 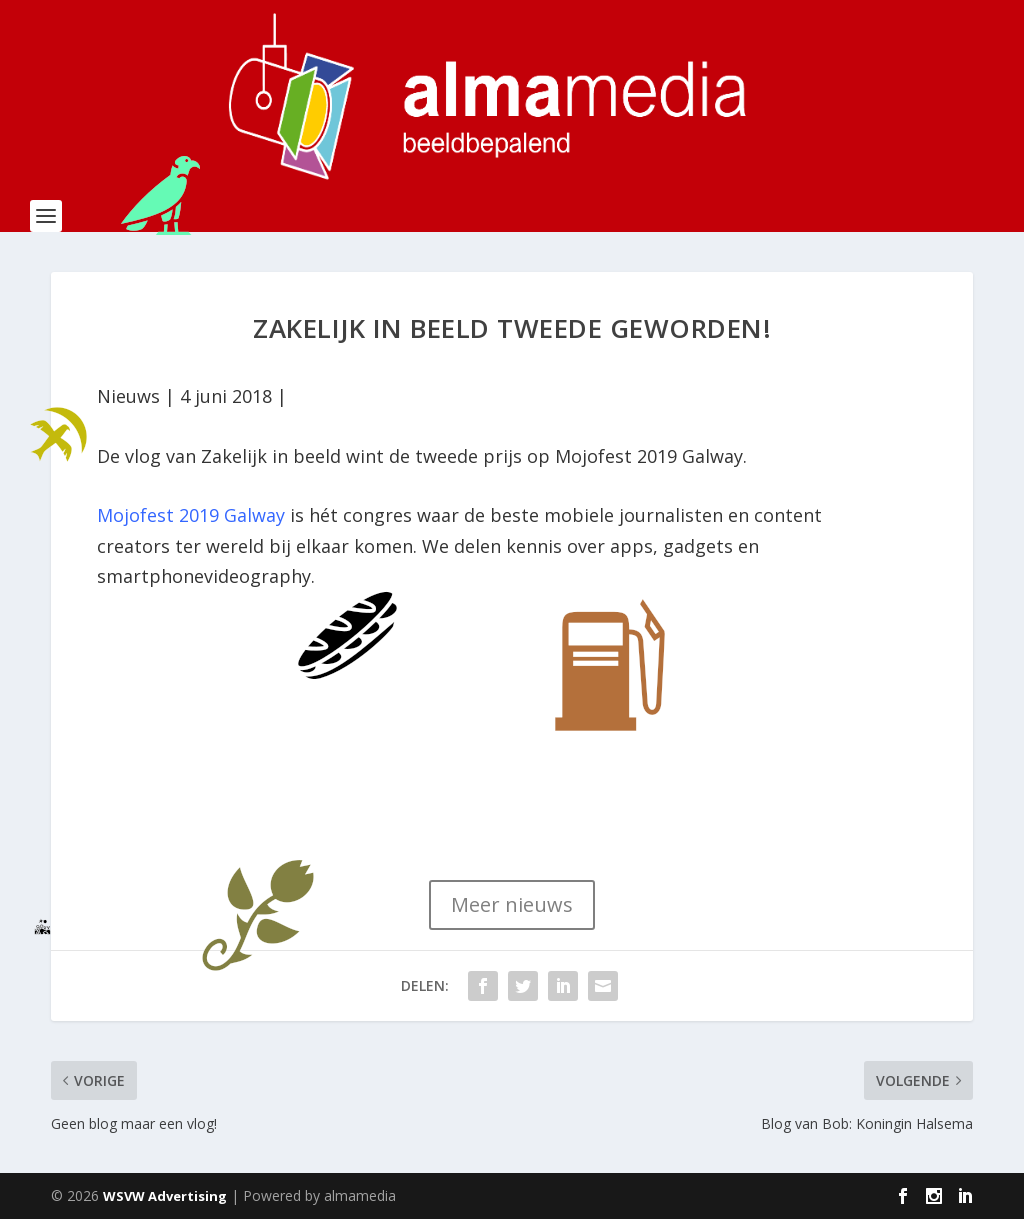 I want to click on falcon moon game icon or badge, so click(x=58, y=434).